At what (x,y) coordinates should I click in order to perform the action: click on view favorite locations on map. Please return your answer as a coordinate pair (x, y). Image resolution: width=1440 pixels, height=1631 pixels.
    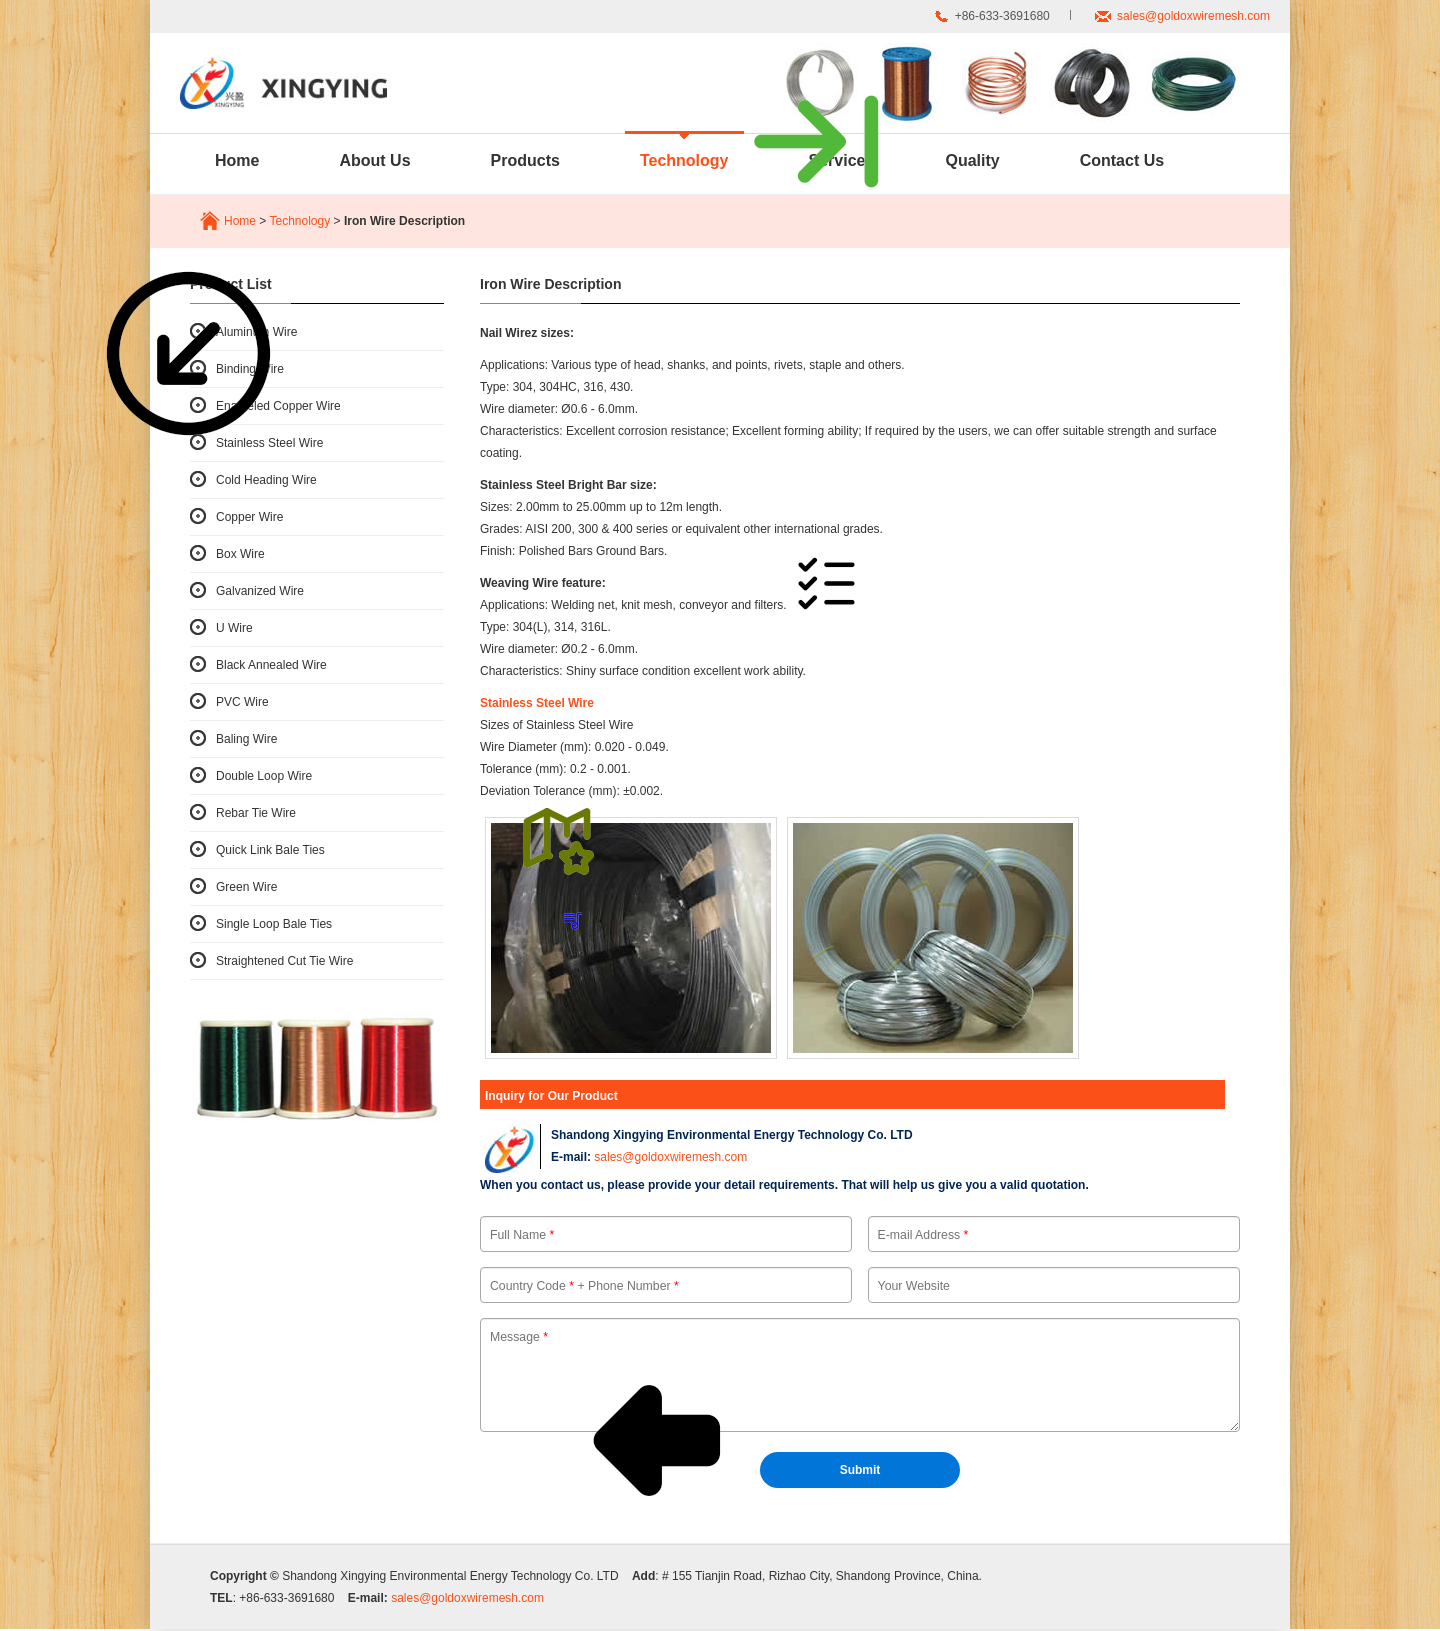
    Looking at the image, I should click on (557, 838).